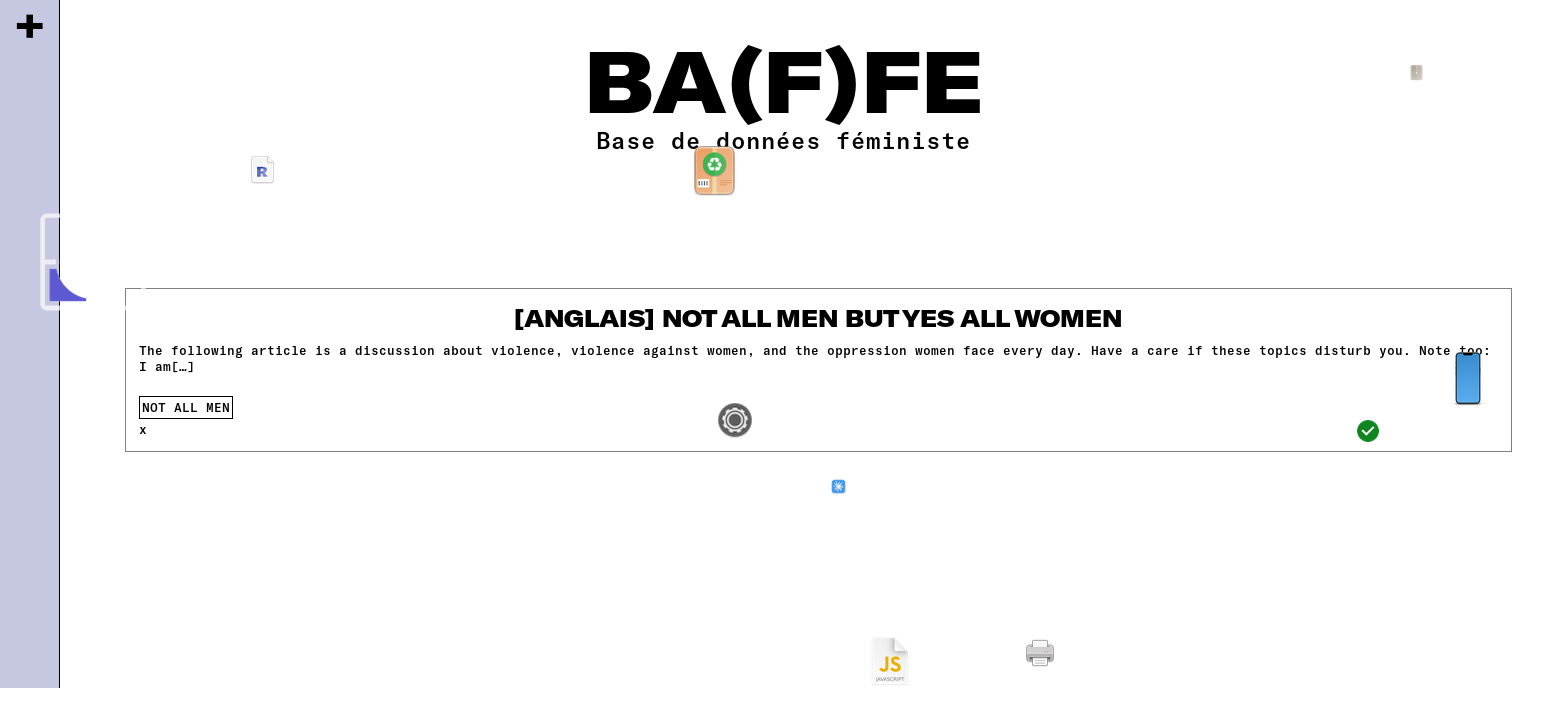 This screenshot has width=1568, height=720. What do you see at coordinates (93, 262) in the screenshot?
I see `generate or build a media library` at bounding box center [93, 262].